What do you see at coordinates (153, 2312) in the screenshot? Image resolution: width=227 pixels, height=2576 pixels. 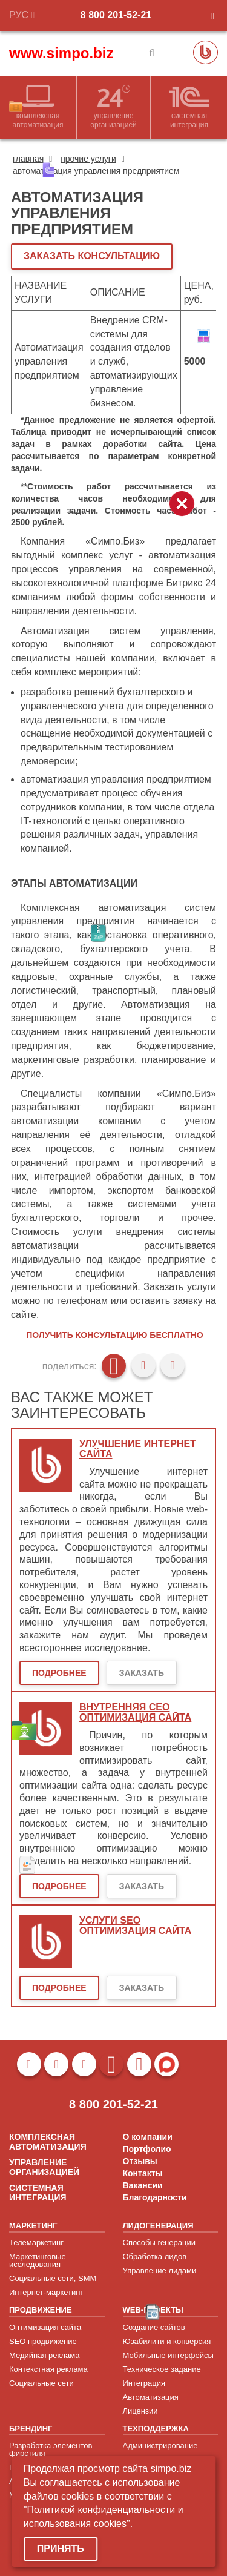 I see `open a web document file` at bounding box center [153, 2312].